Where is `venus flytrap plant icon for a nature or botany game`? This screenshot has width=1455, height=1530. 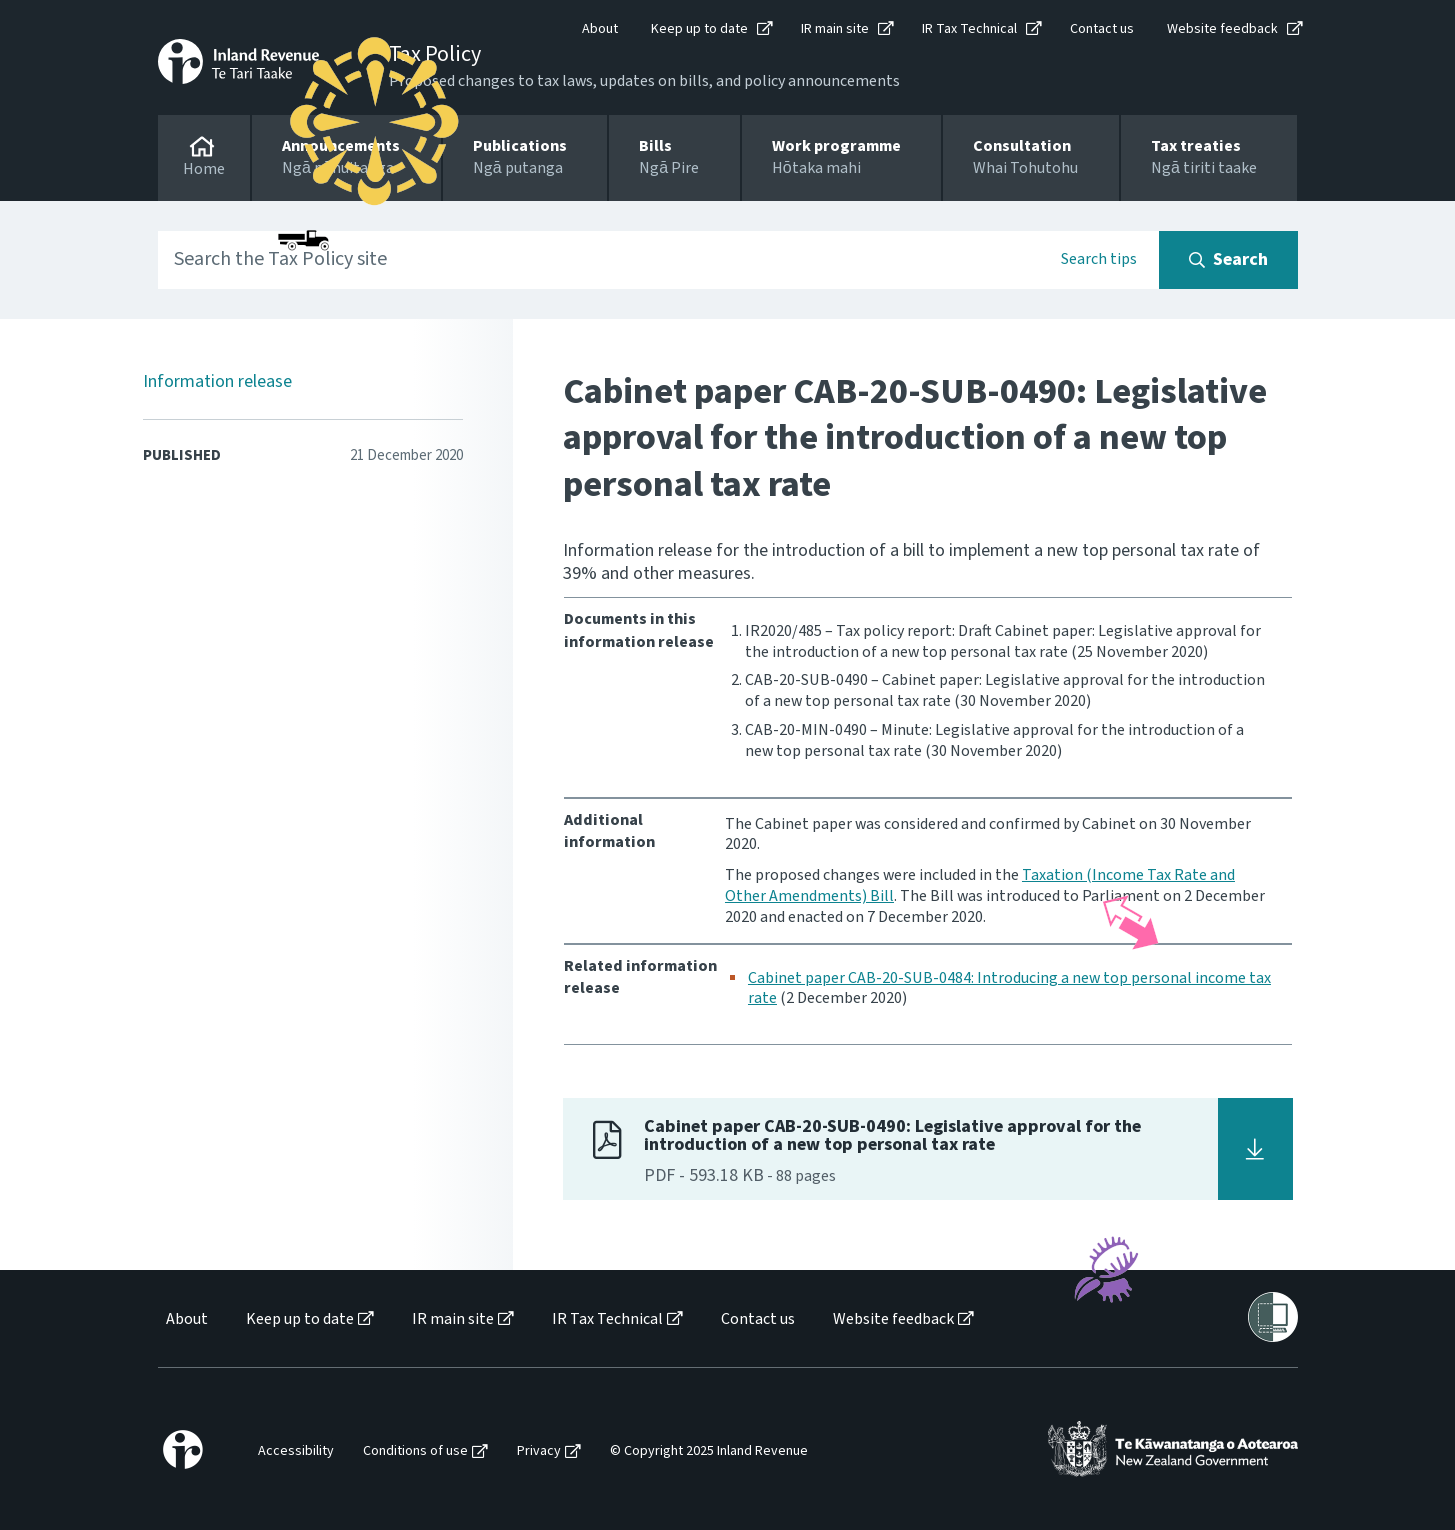
venus flytrap plant icon for a nature or botany game is located at coordinates (1107, 1268).